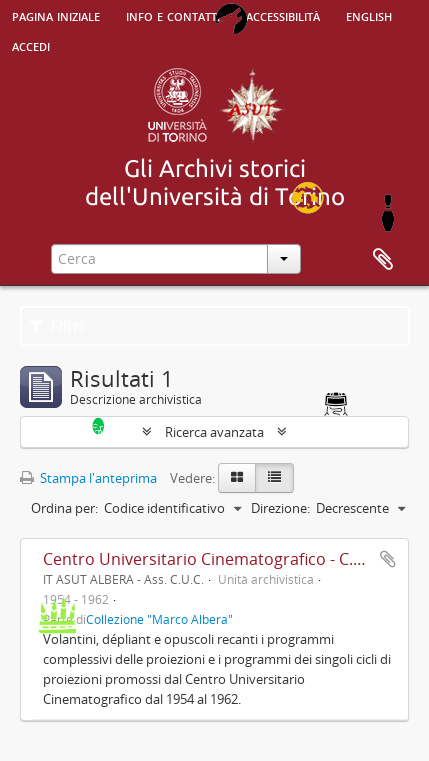 This screenshot has width=429, height=761. I want to click on select claymore mine weapon or trap, so click(336, 404).